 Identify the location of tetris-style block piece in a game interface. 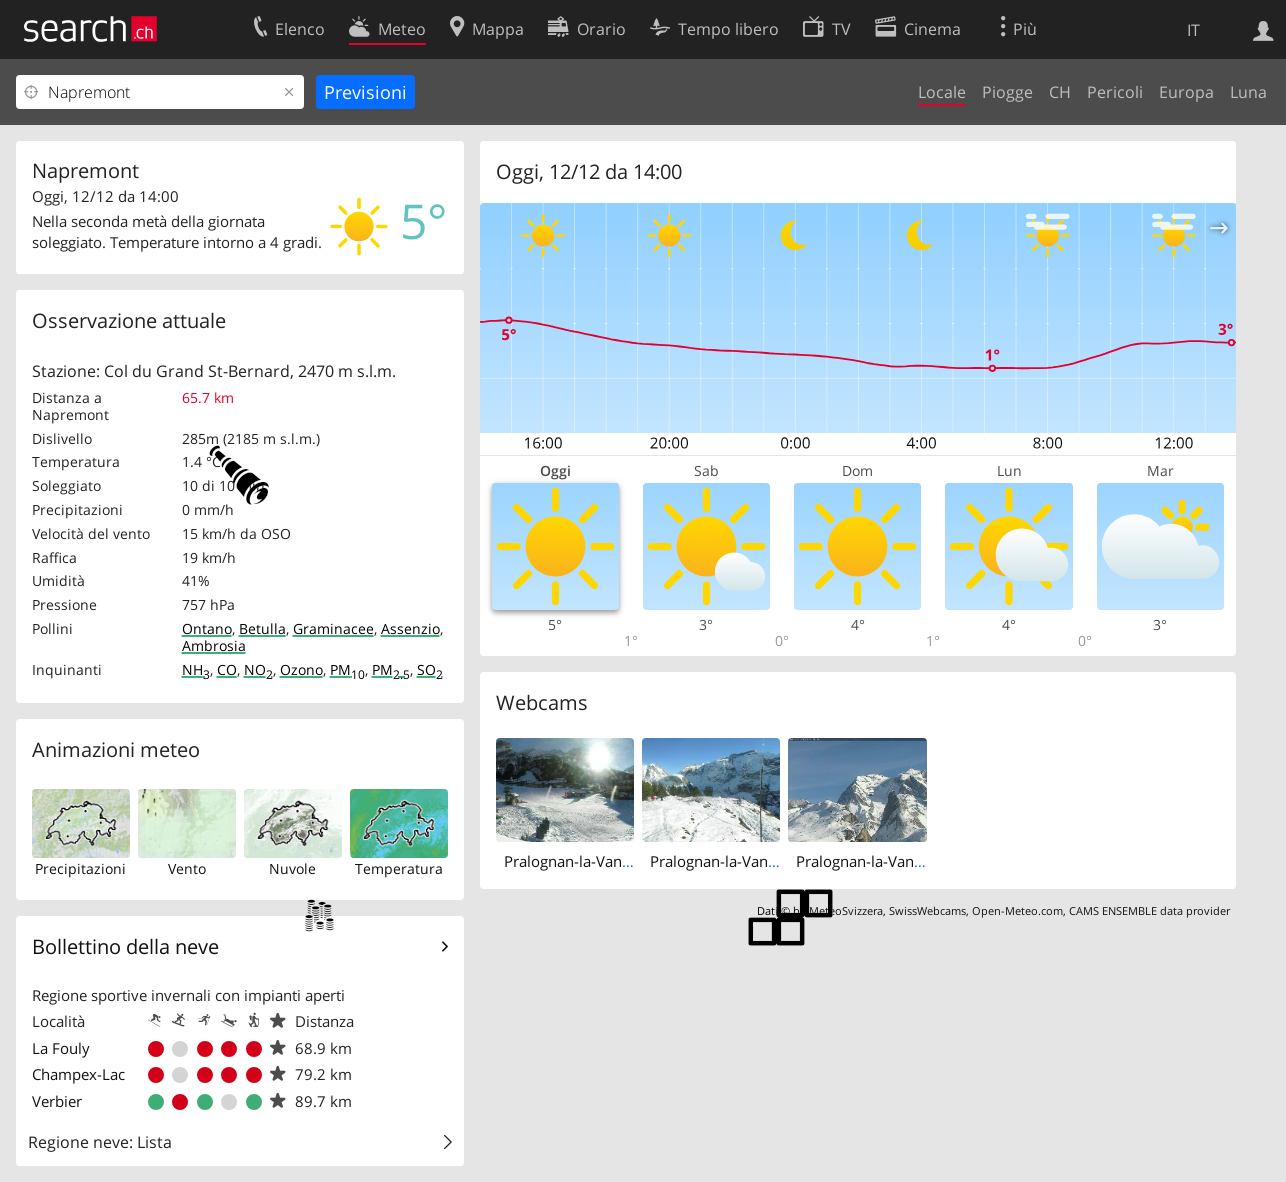
(790, 917).